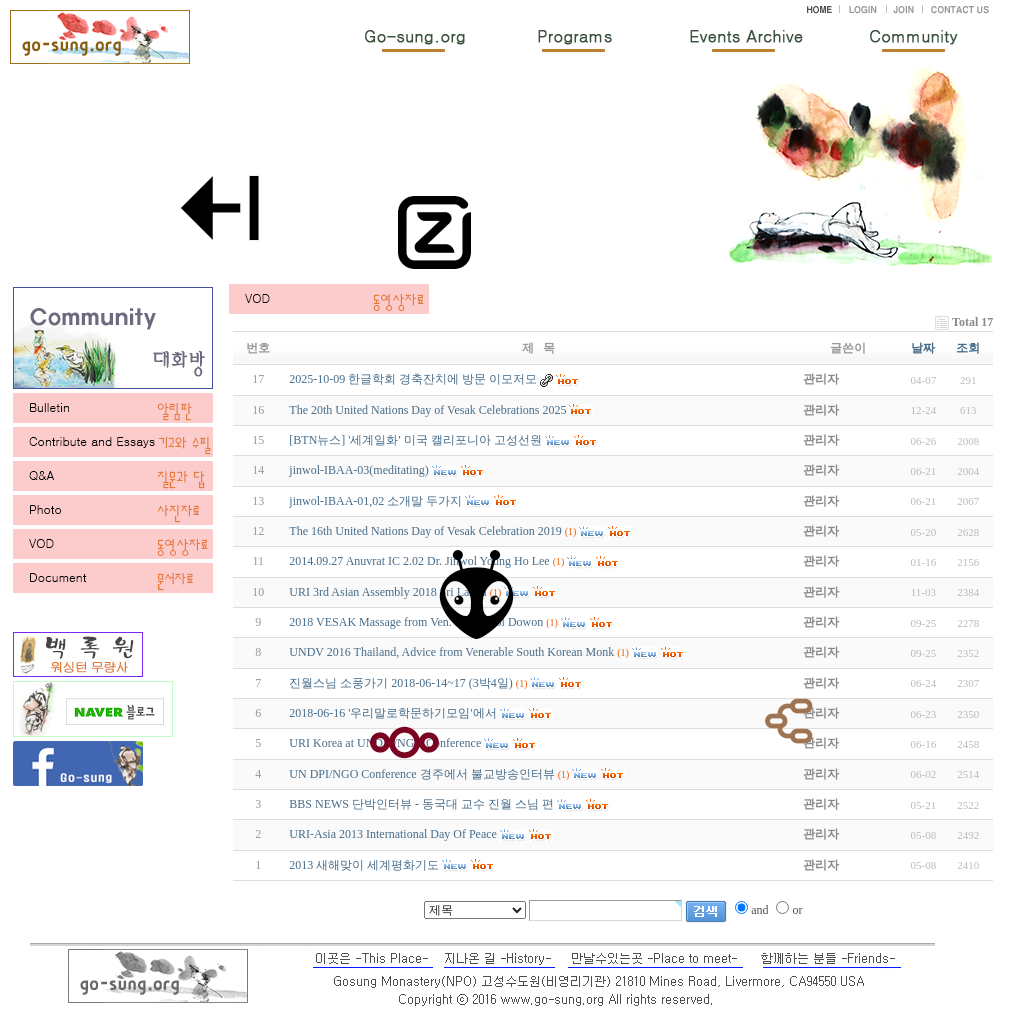  What do you see at coordinates (404, 742) in the screenshot?
I see `open nextcloud app` at bounding box center [404, 742].